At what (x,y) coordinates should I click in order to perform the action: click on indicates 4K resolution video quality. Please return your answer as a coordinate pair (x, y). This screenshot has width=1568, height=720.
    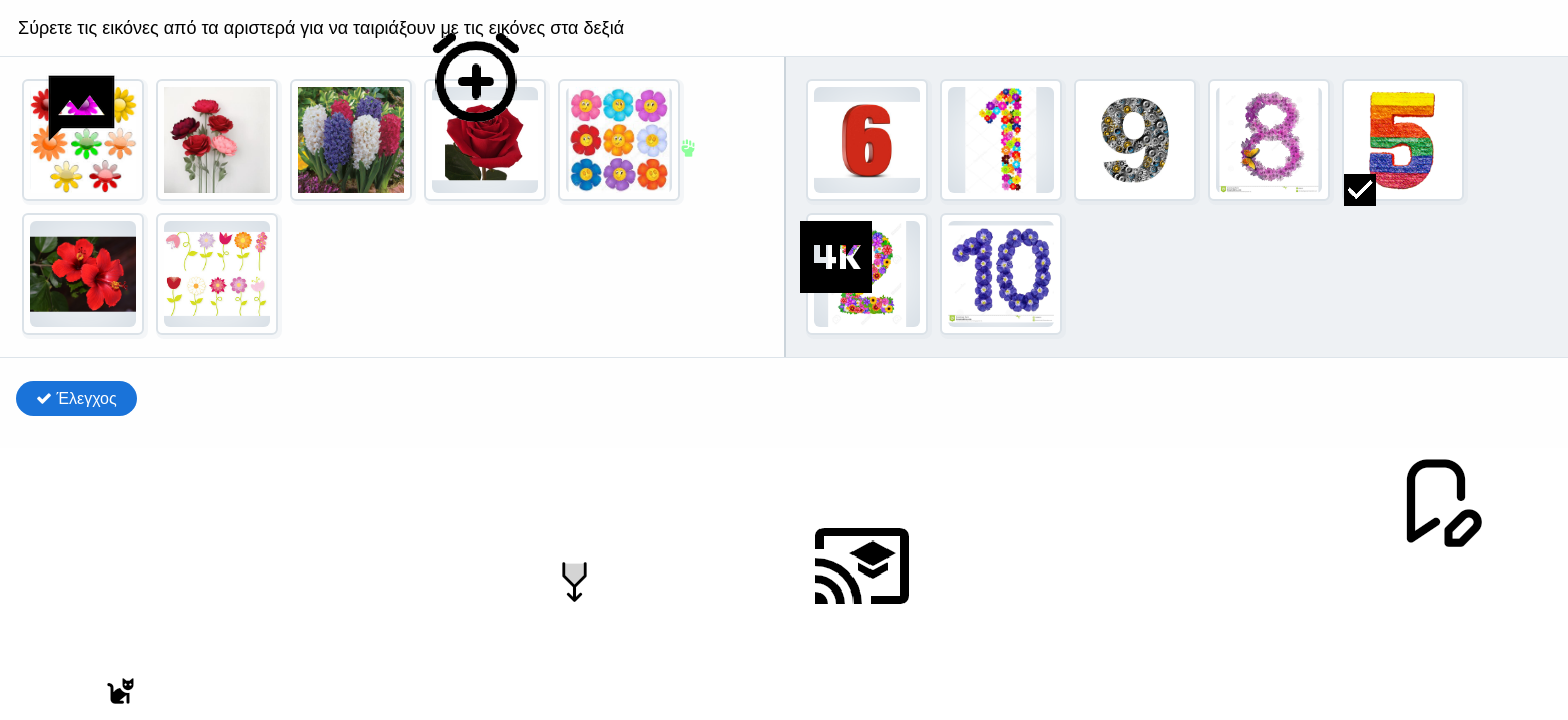
    Looking at the image, I should click on (836, 257).